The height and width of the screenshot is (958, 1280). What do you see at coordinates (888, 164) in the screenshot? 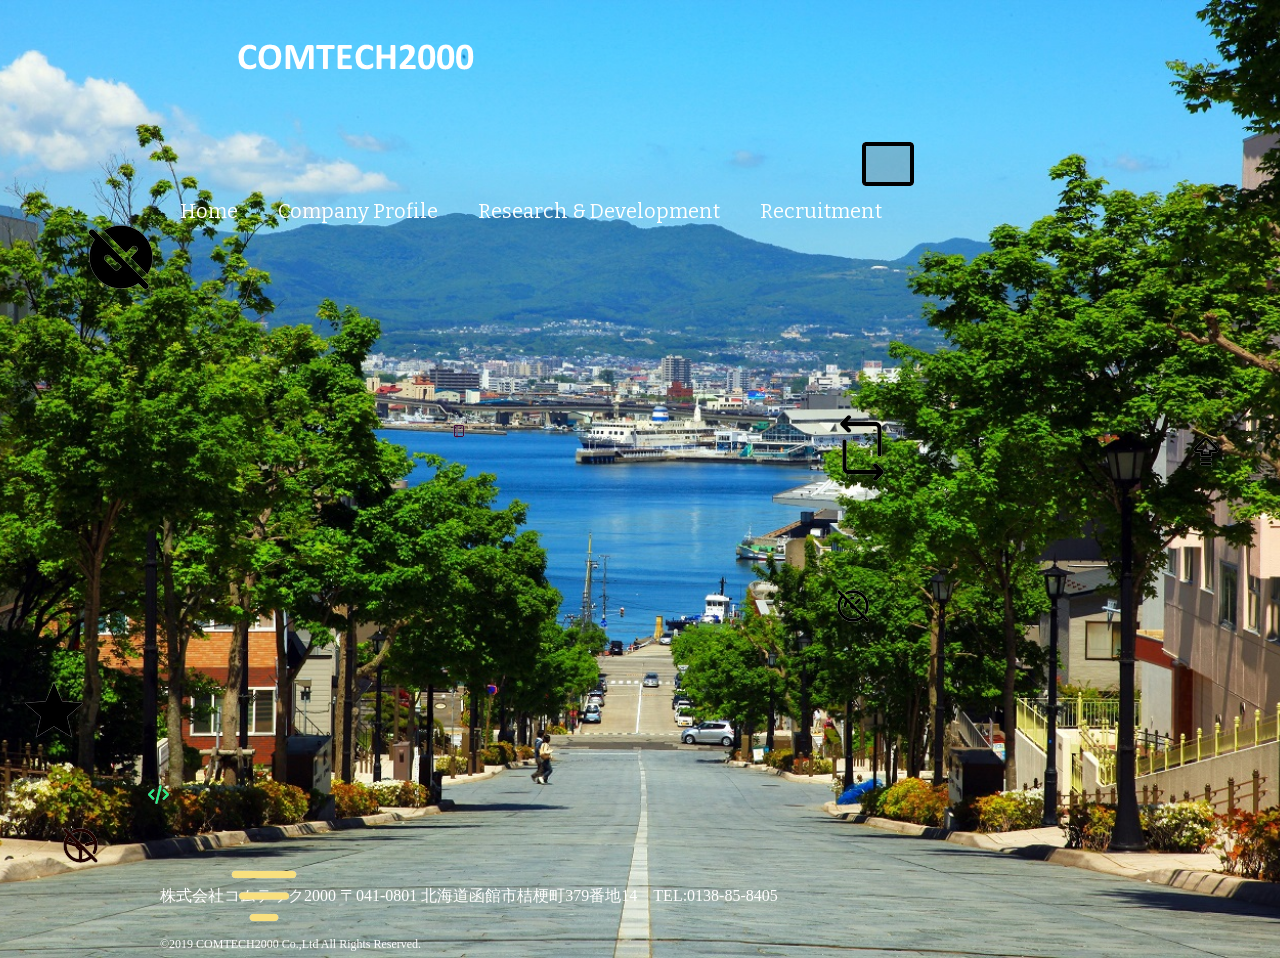
I see `represents a container or frame element` at bounding box center [888, 164].